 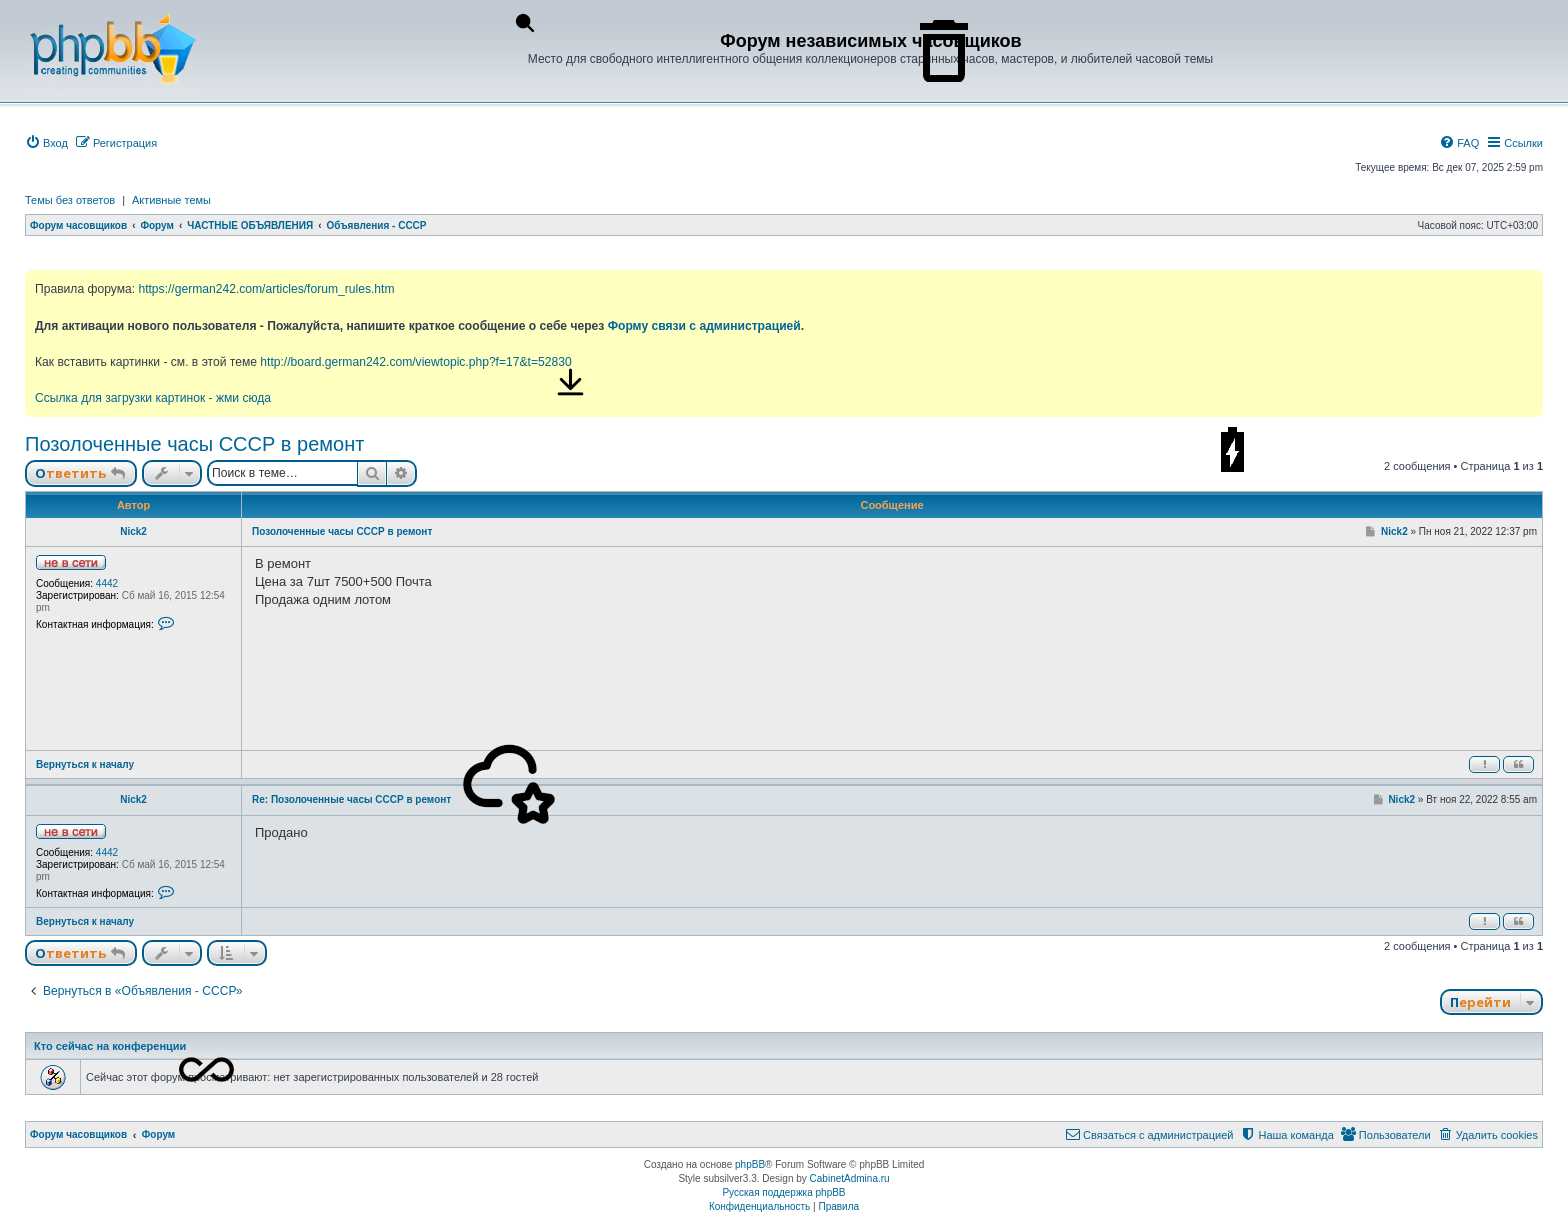 I want to click on indicates unlimited or infinite option, so click(x=206, y=1069).